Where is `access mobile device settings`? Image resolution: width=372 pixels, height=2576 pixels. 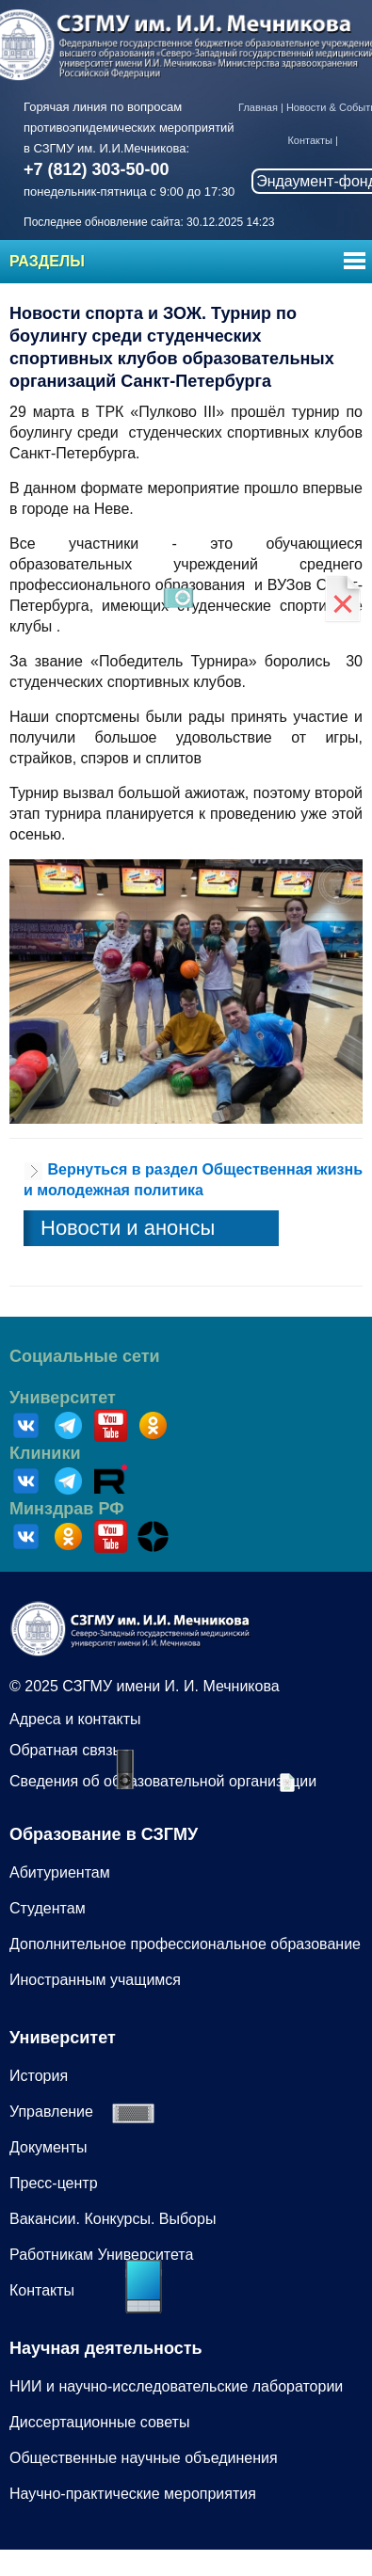
access mobile device settings is located at coordinates (143, 2286).